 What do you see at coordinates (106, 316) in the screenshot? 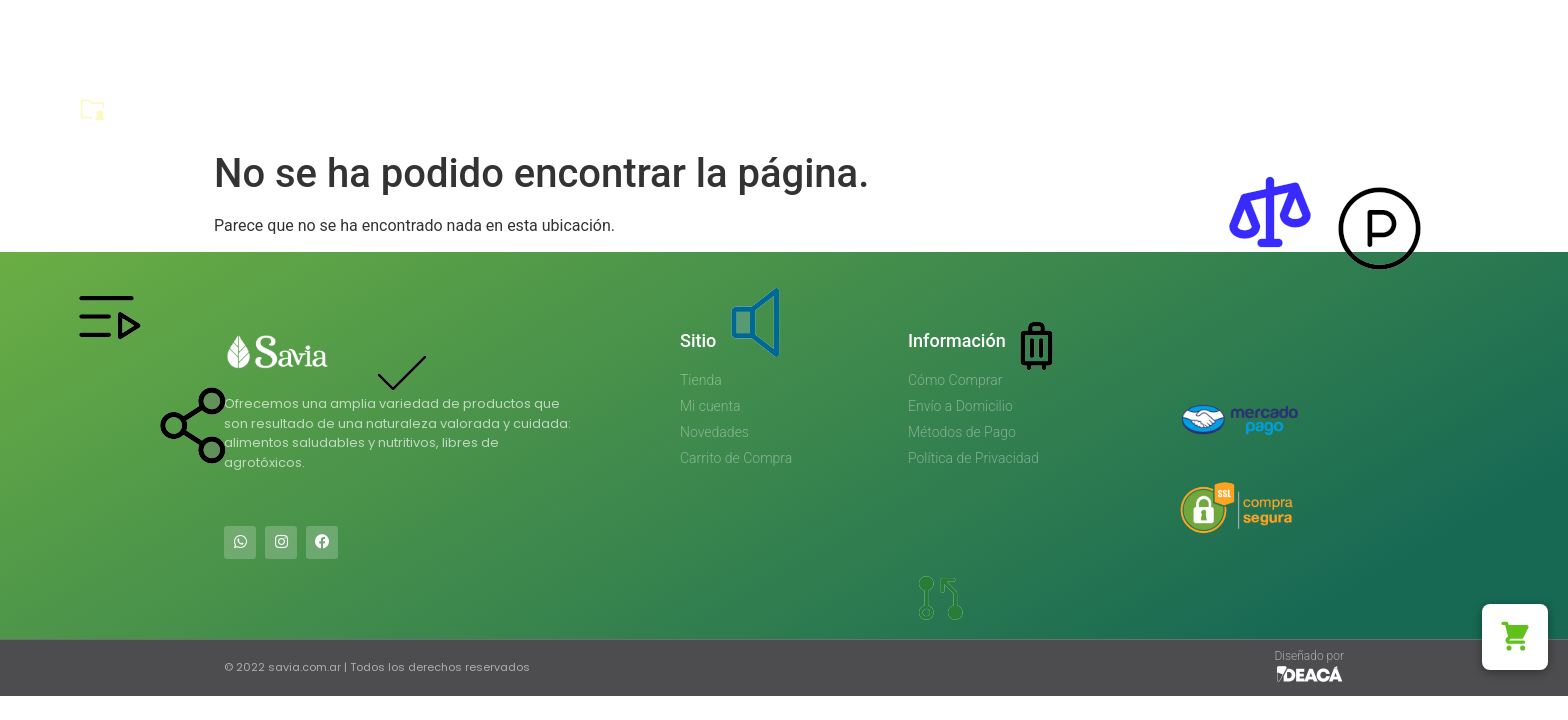
I see `view playback queue` at bounding box center [106, 316].